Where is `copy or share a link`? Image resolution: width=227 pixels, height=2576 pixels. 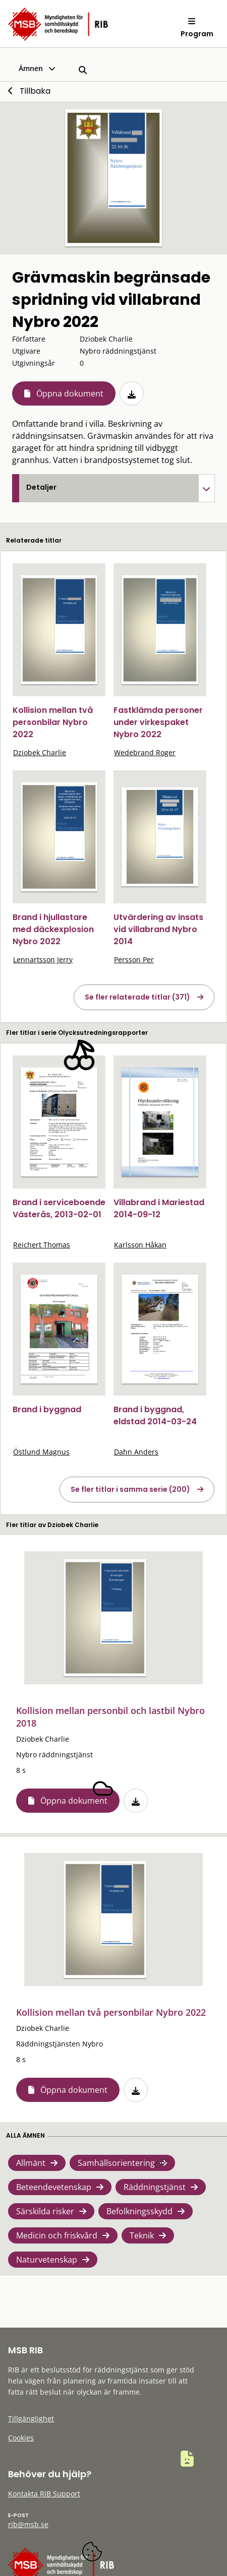 copy or share a link is located at coordinates (160, 2163).